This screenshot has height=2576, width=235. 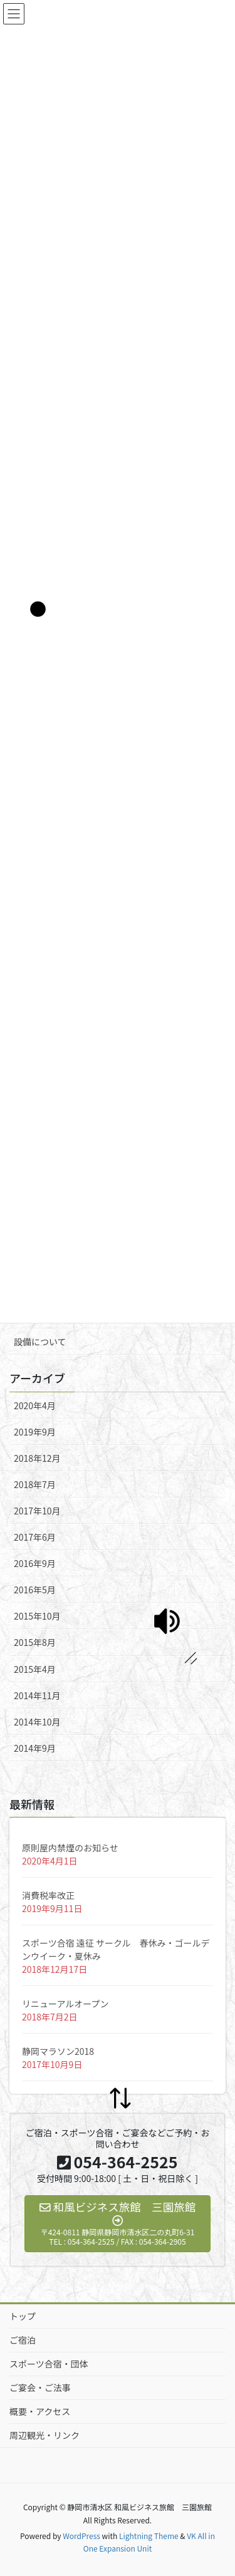 What do you see at coordinates (38, 609) in the screenshot?
I see `close or dismiss a dialog` at bounding box center [38, 609].